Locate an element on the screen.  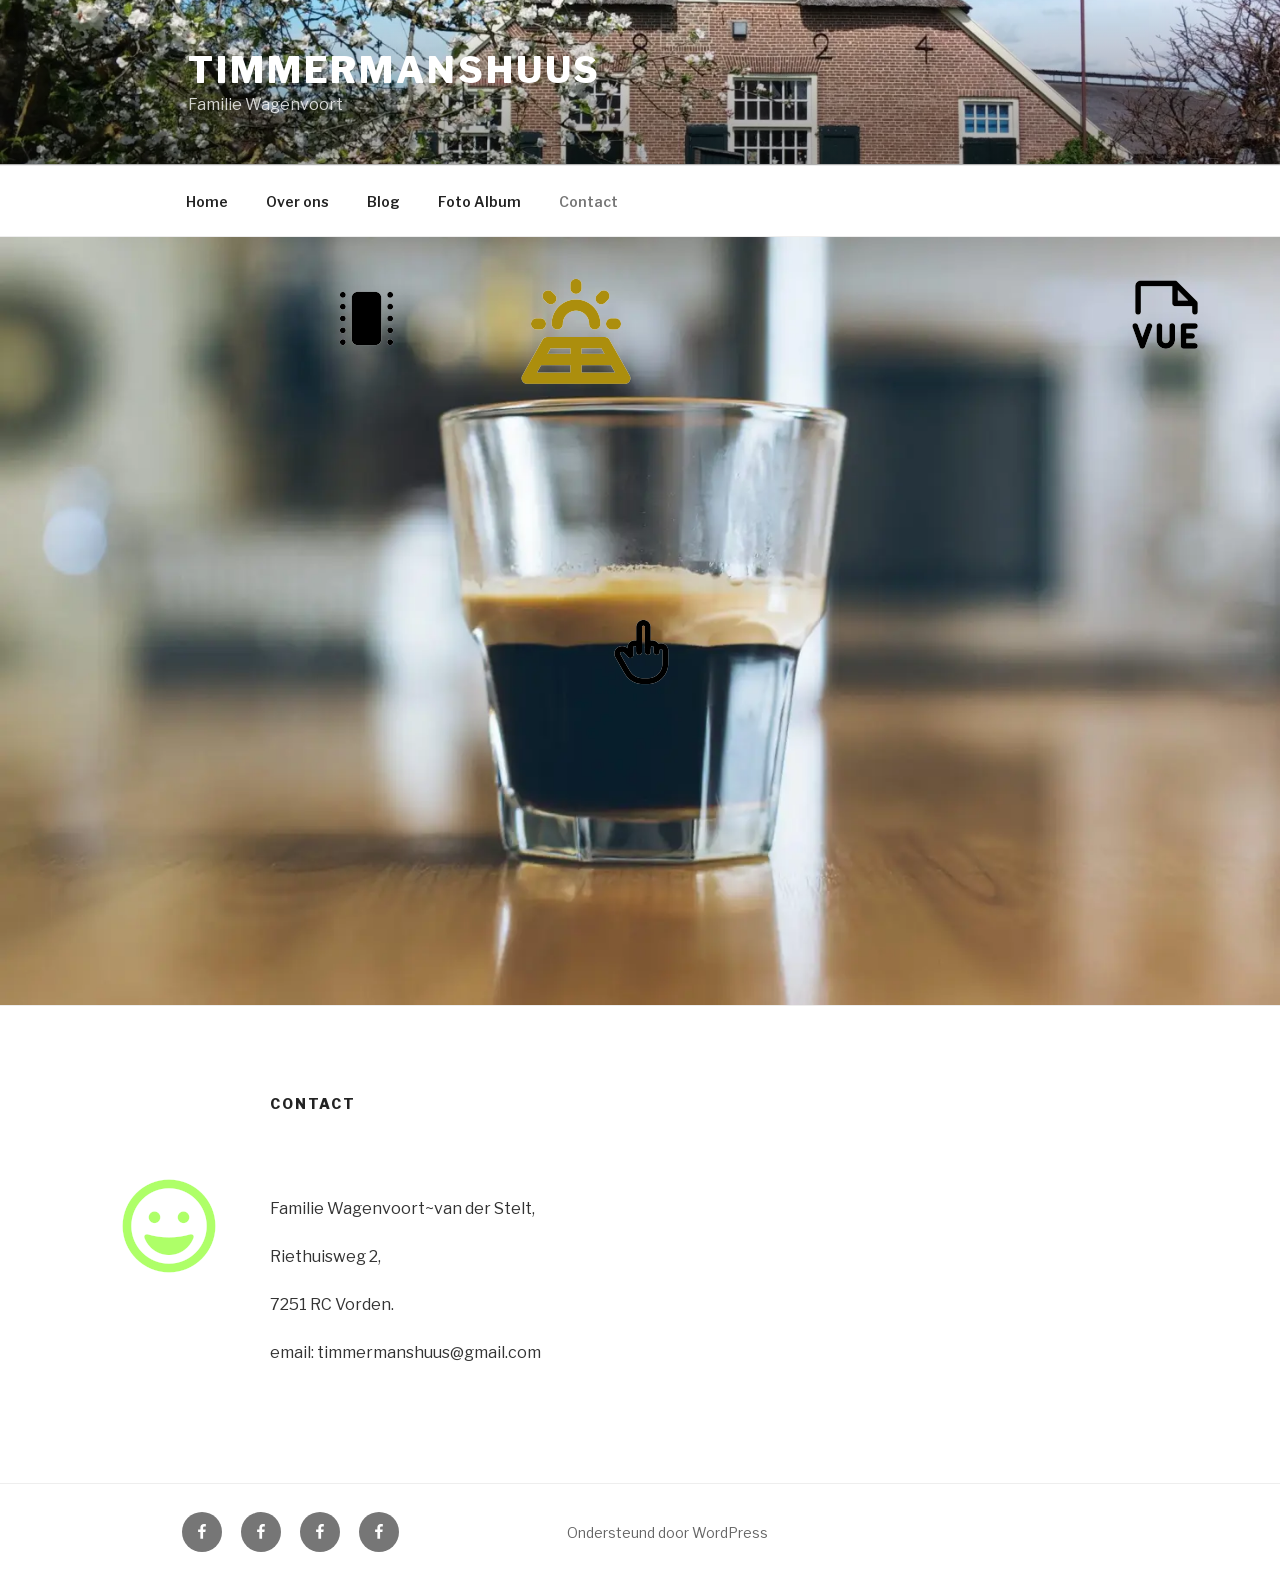
add an emoji or reaction to a message is located at coordinates (169, 1226).